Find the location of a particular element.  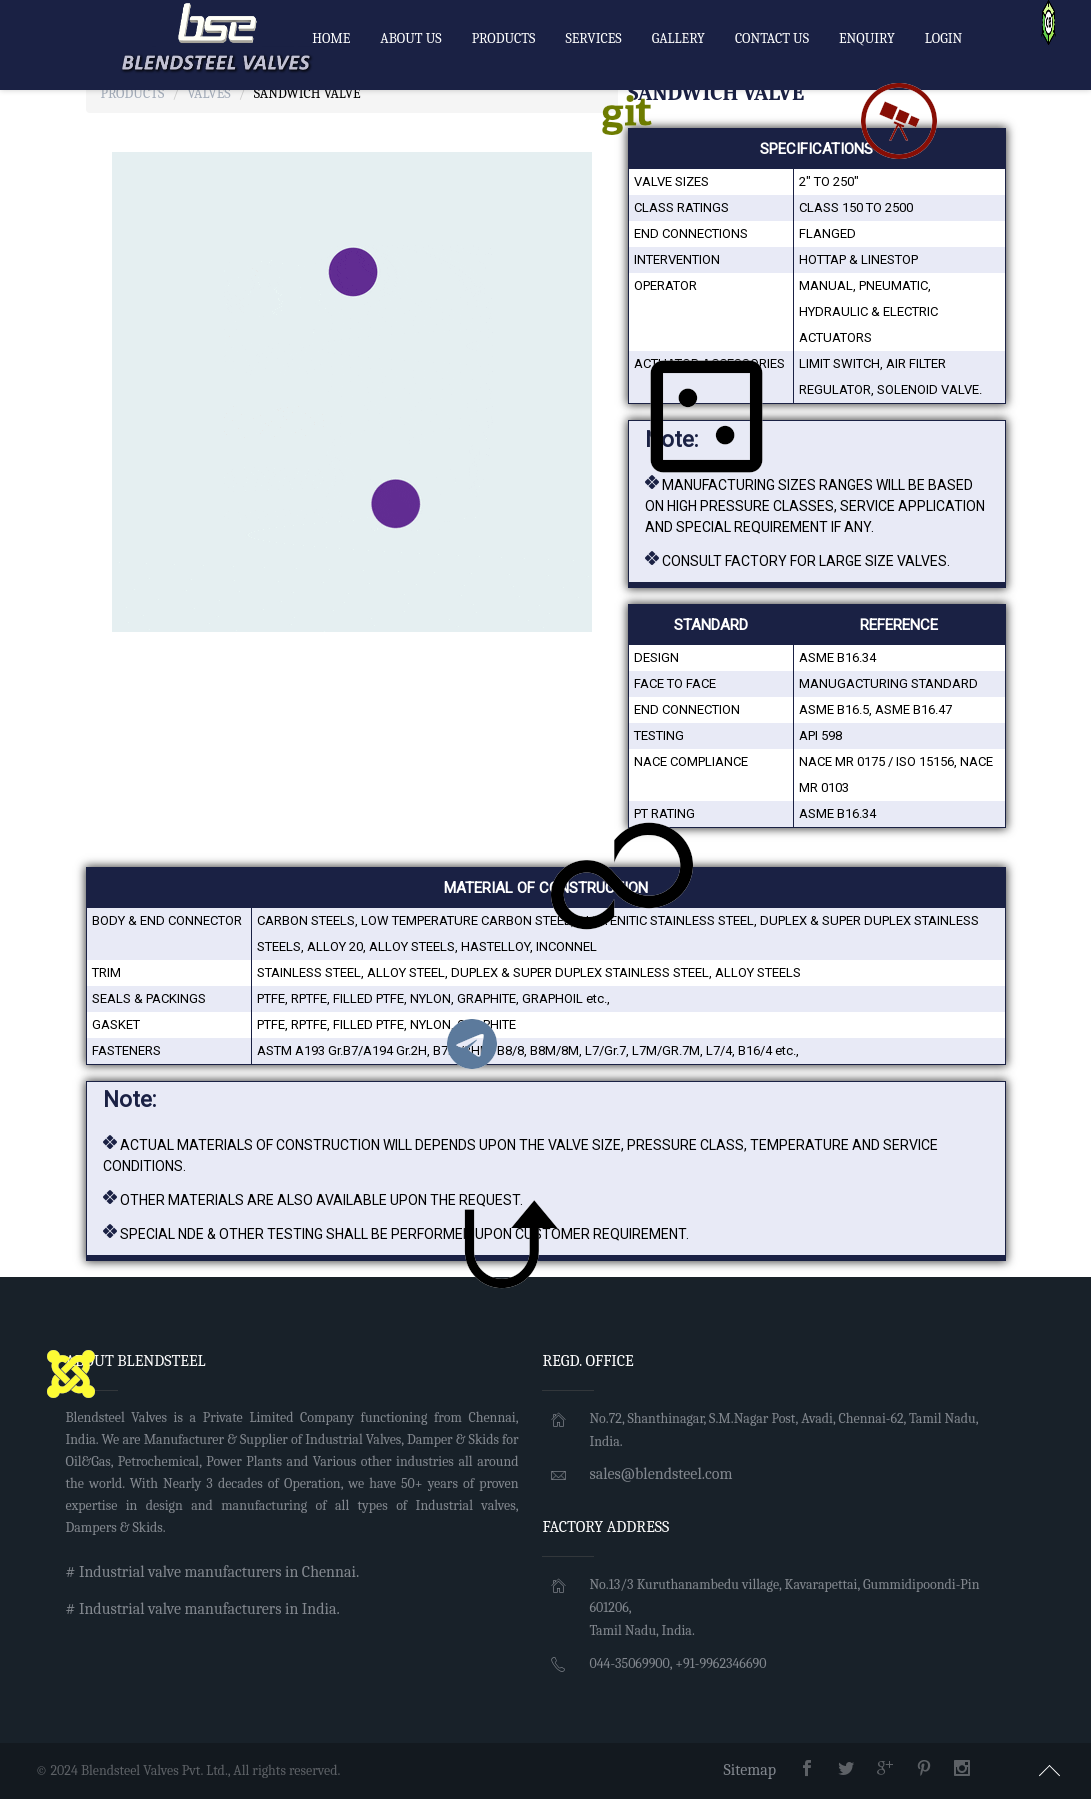

redo or repeat the last action is located at coordinates (506, 1246).